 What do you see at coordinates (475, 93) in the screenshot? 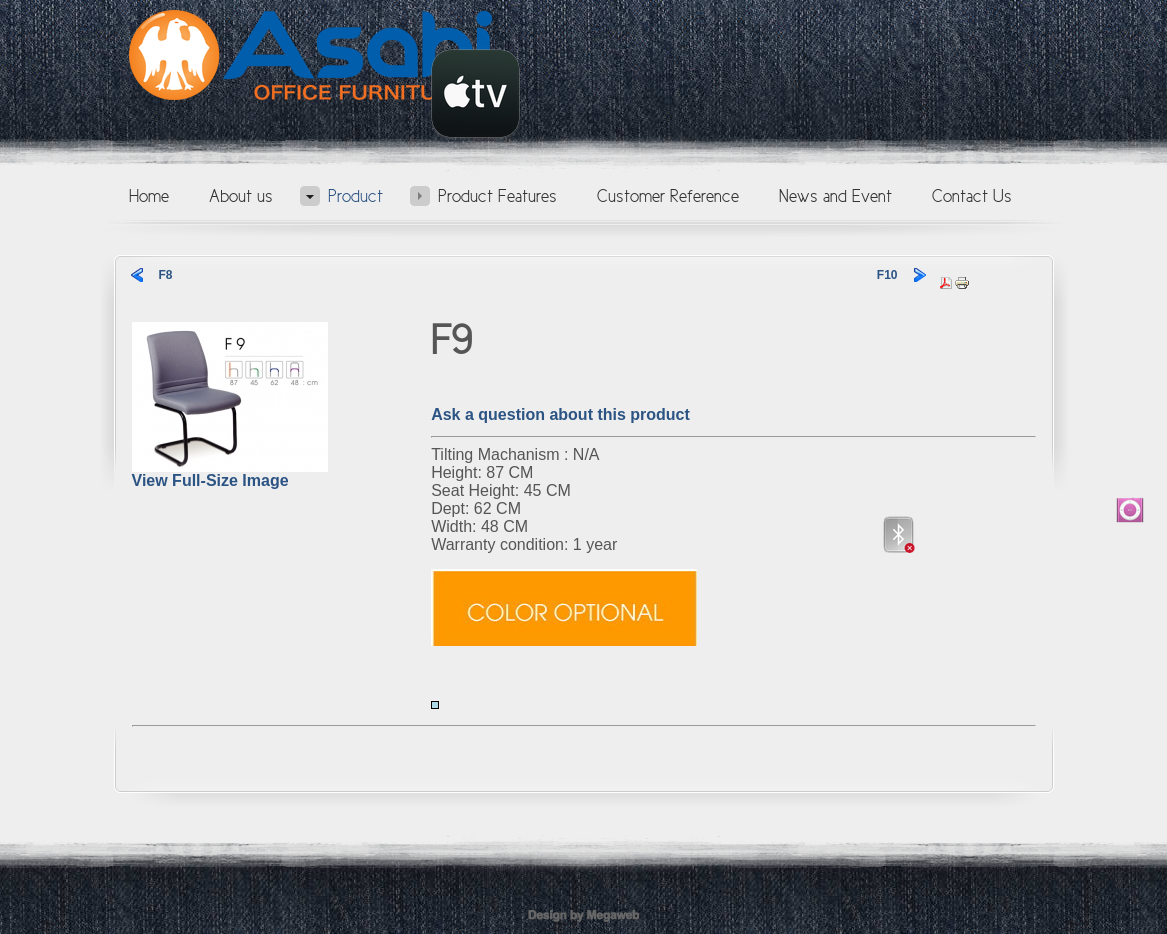
I see `open the apple tv app` at bounding box center [475, 93].